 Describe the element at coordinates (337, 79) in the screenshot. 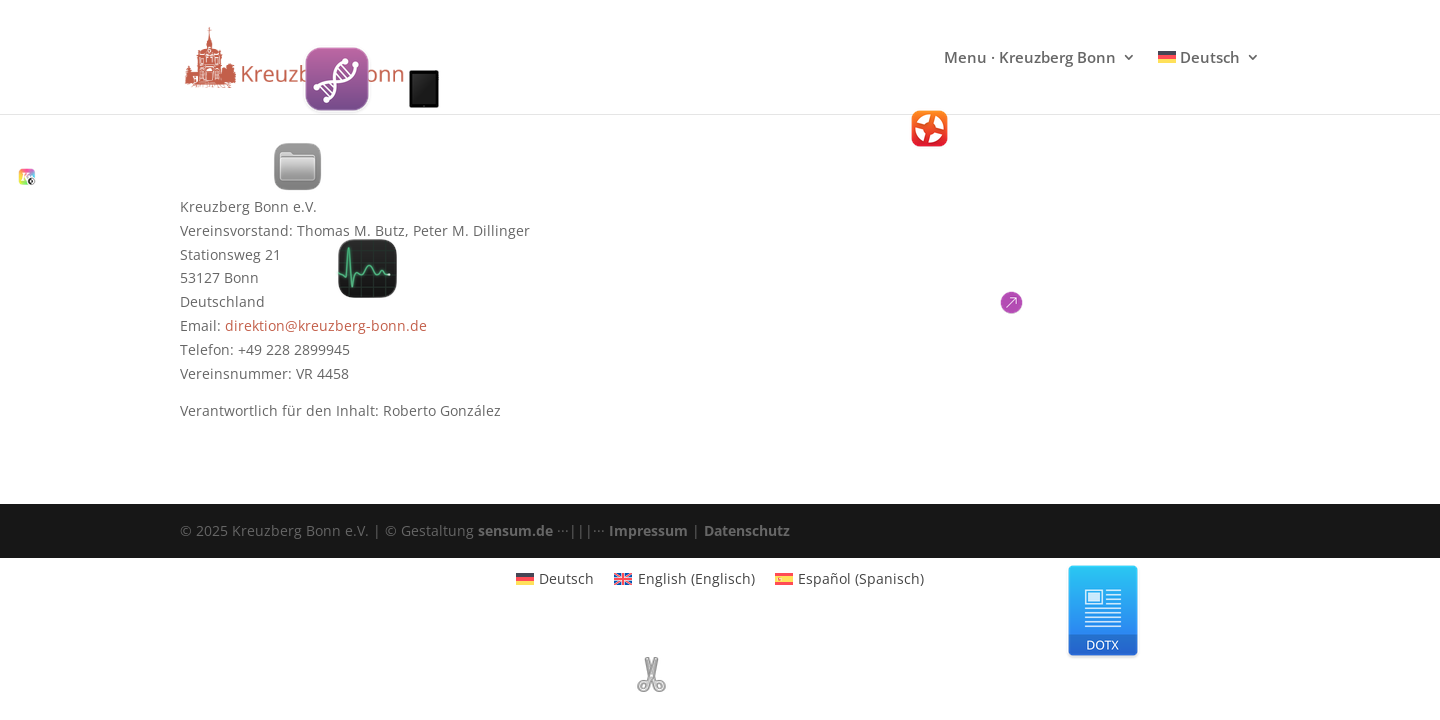

I see `open science and education applications` at that location.